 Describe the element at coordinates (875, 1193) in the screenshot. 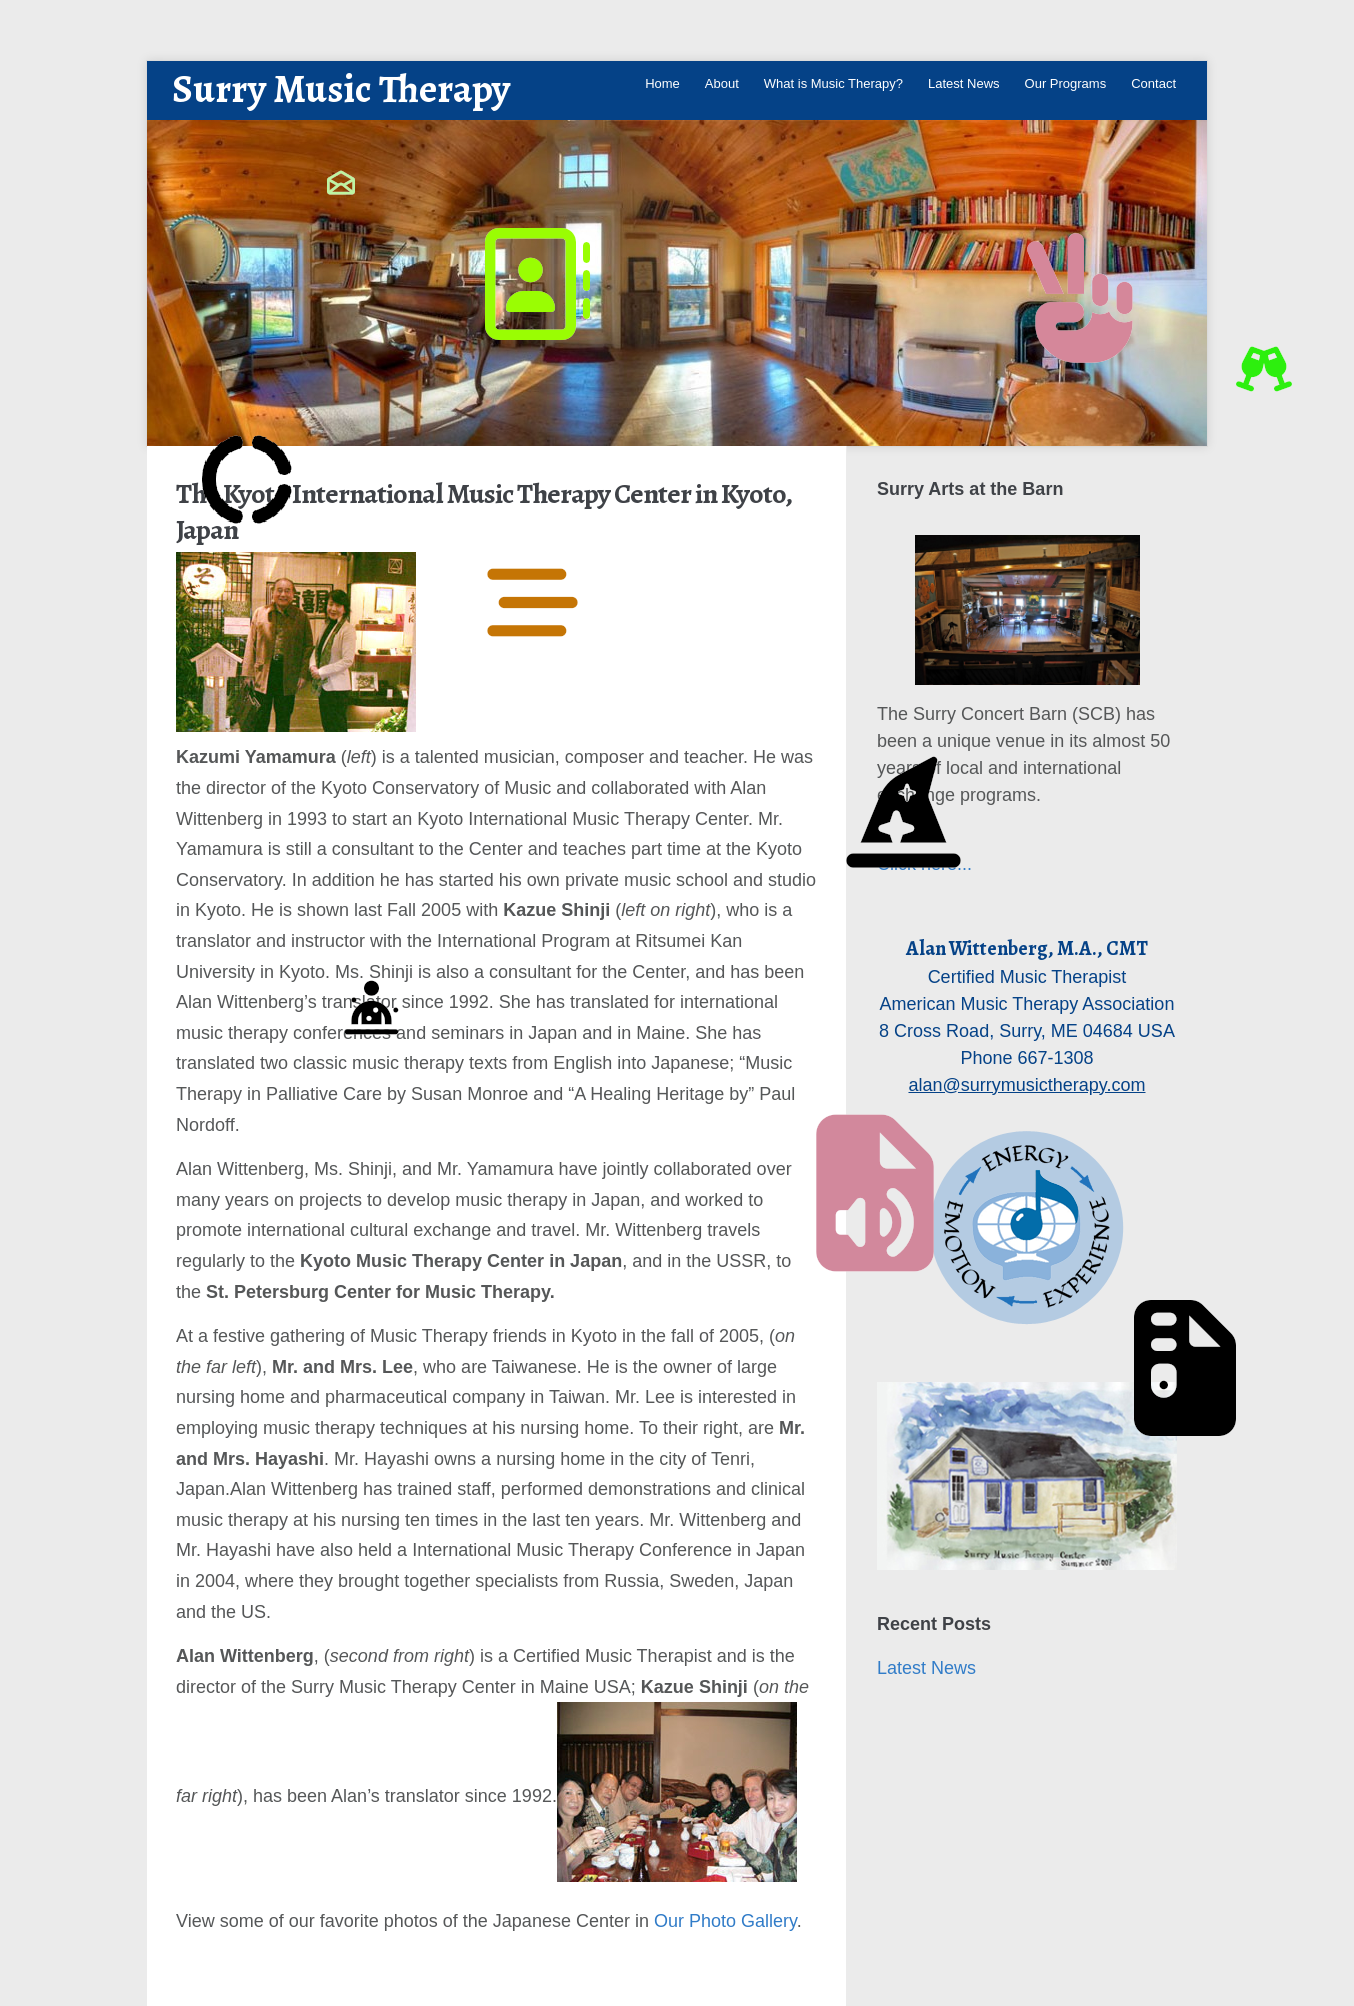

I see `open an audio file` at that location.